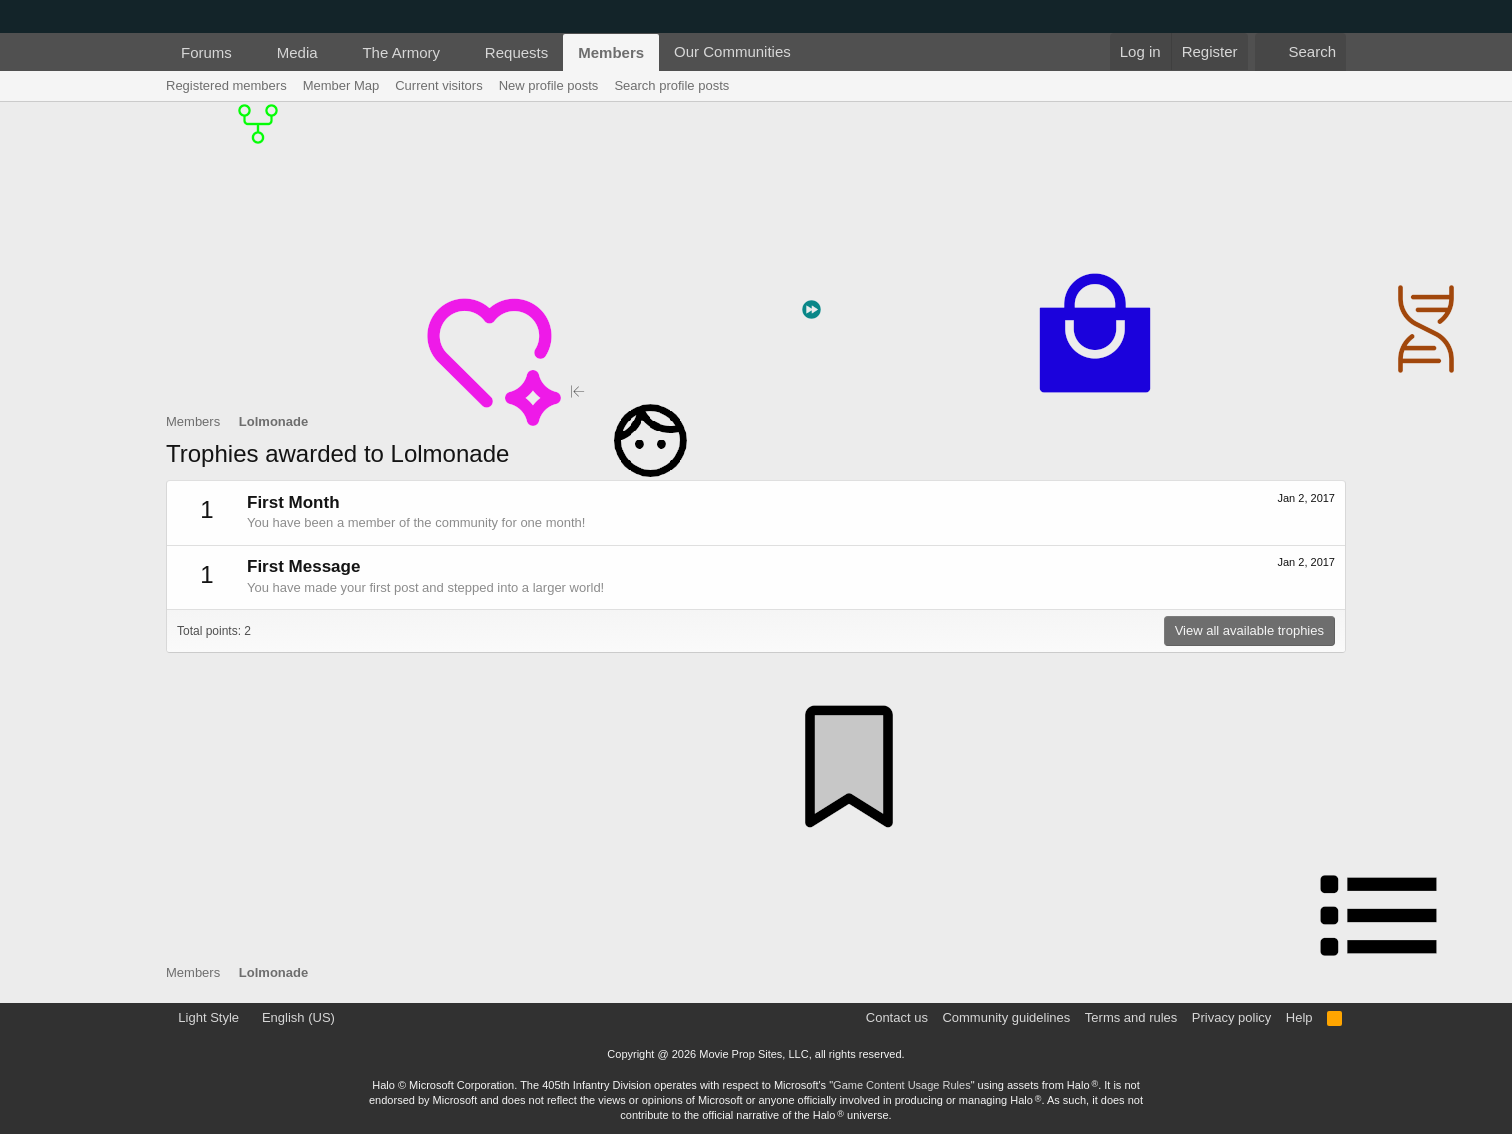 This screenshot has width=1512, height=1134. I want to click on navigate to the beginning or first item, so click(577, 391).